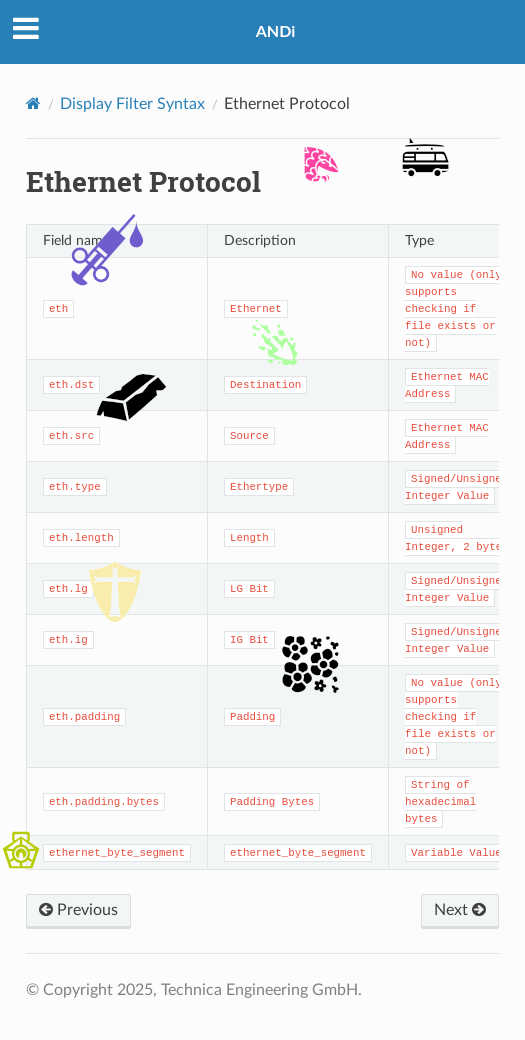 This screenshot has width=525, height=1040. Describe the element at coordinates (131, 397) in the screenshot. I see `select clay brick as a building material` at that location.